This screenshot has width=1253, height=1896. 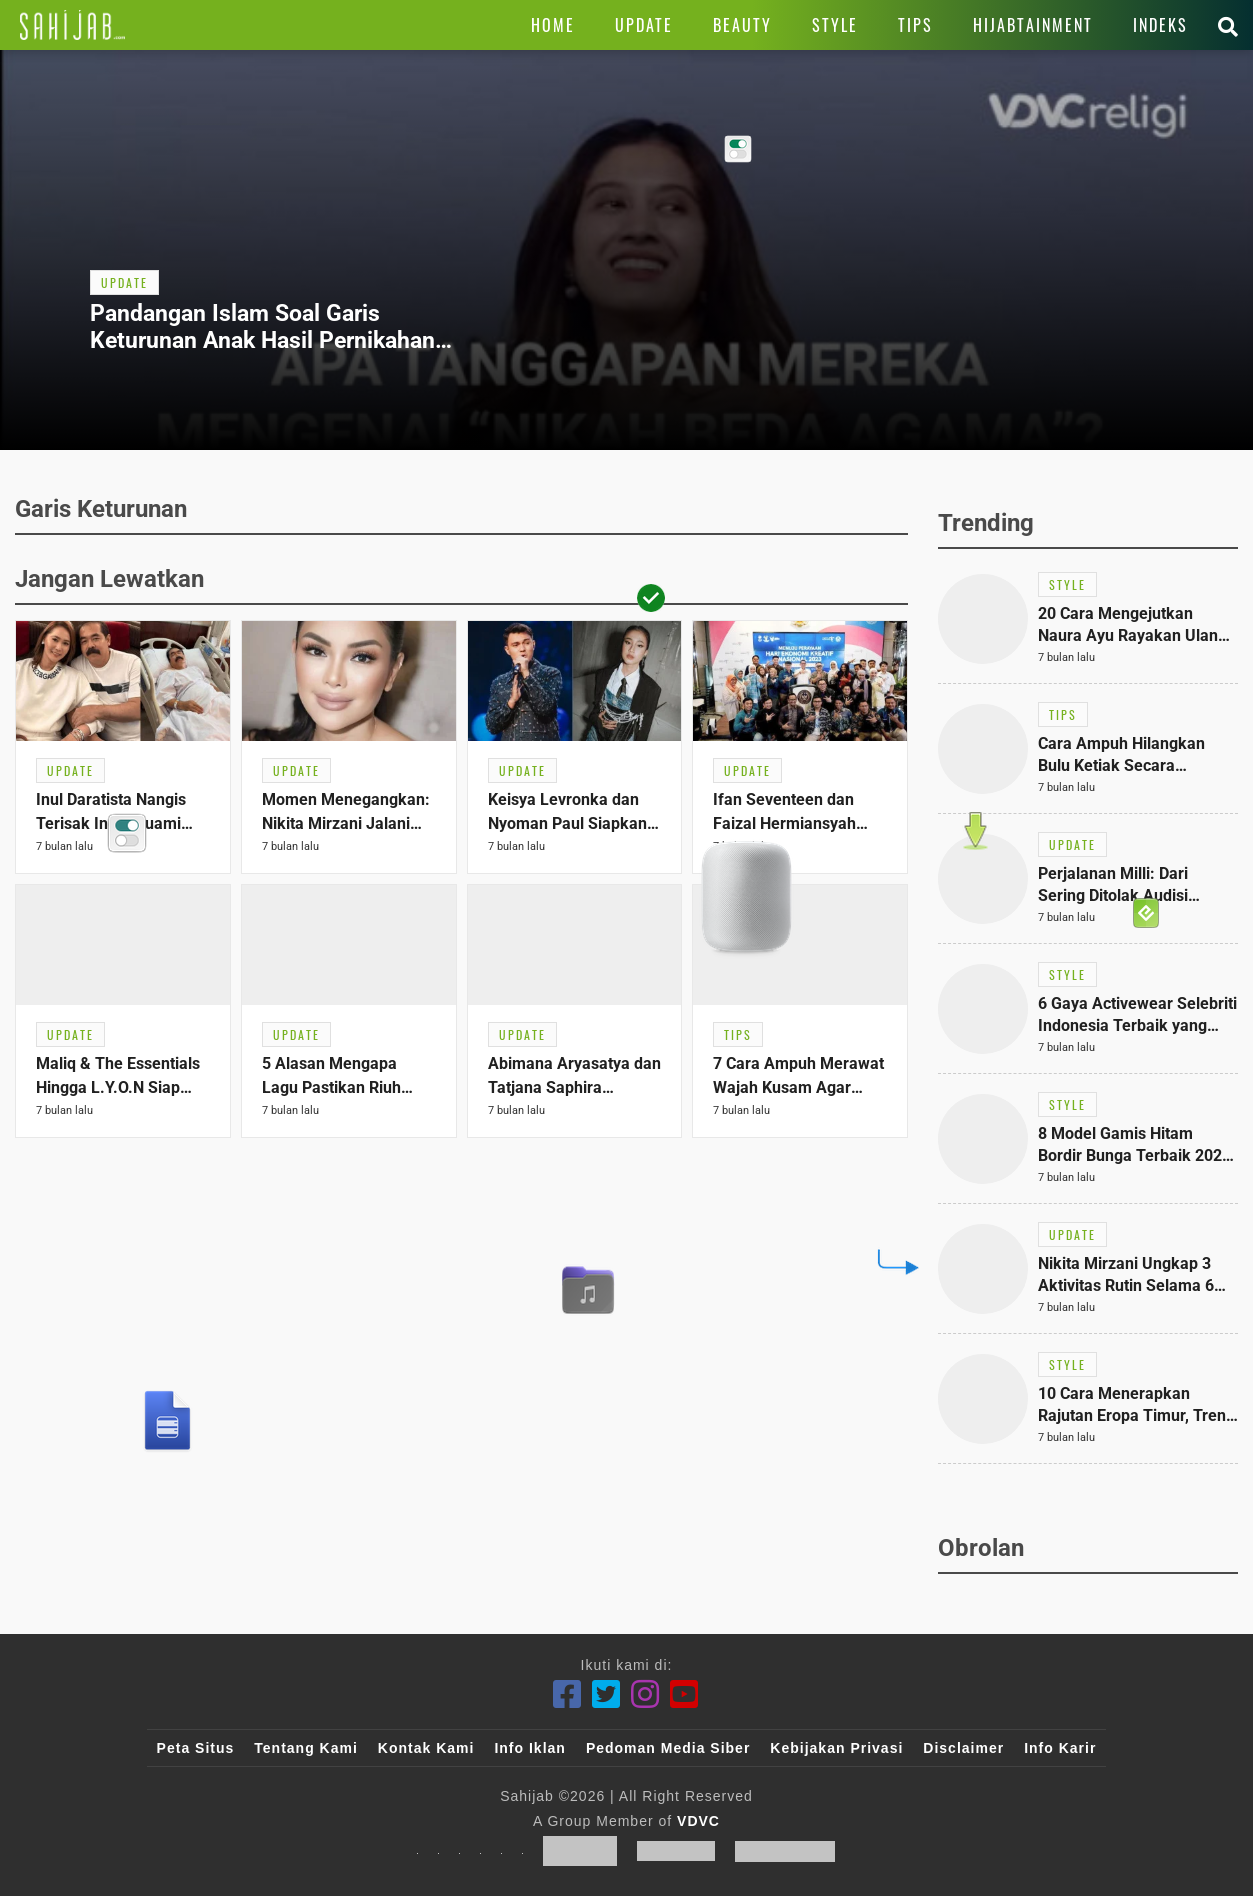 I want to click on open gnome tweaks to customize desktop settings, so click(x=738, y=149).